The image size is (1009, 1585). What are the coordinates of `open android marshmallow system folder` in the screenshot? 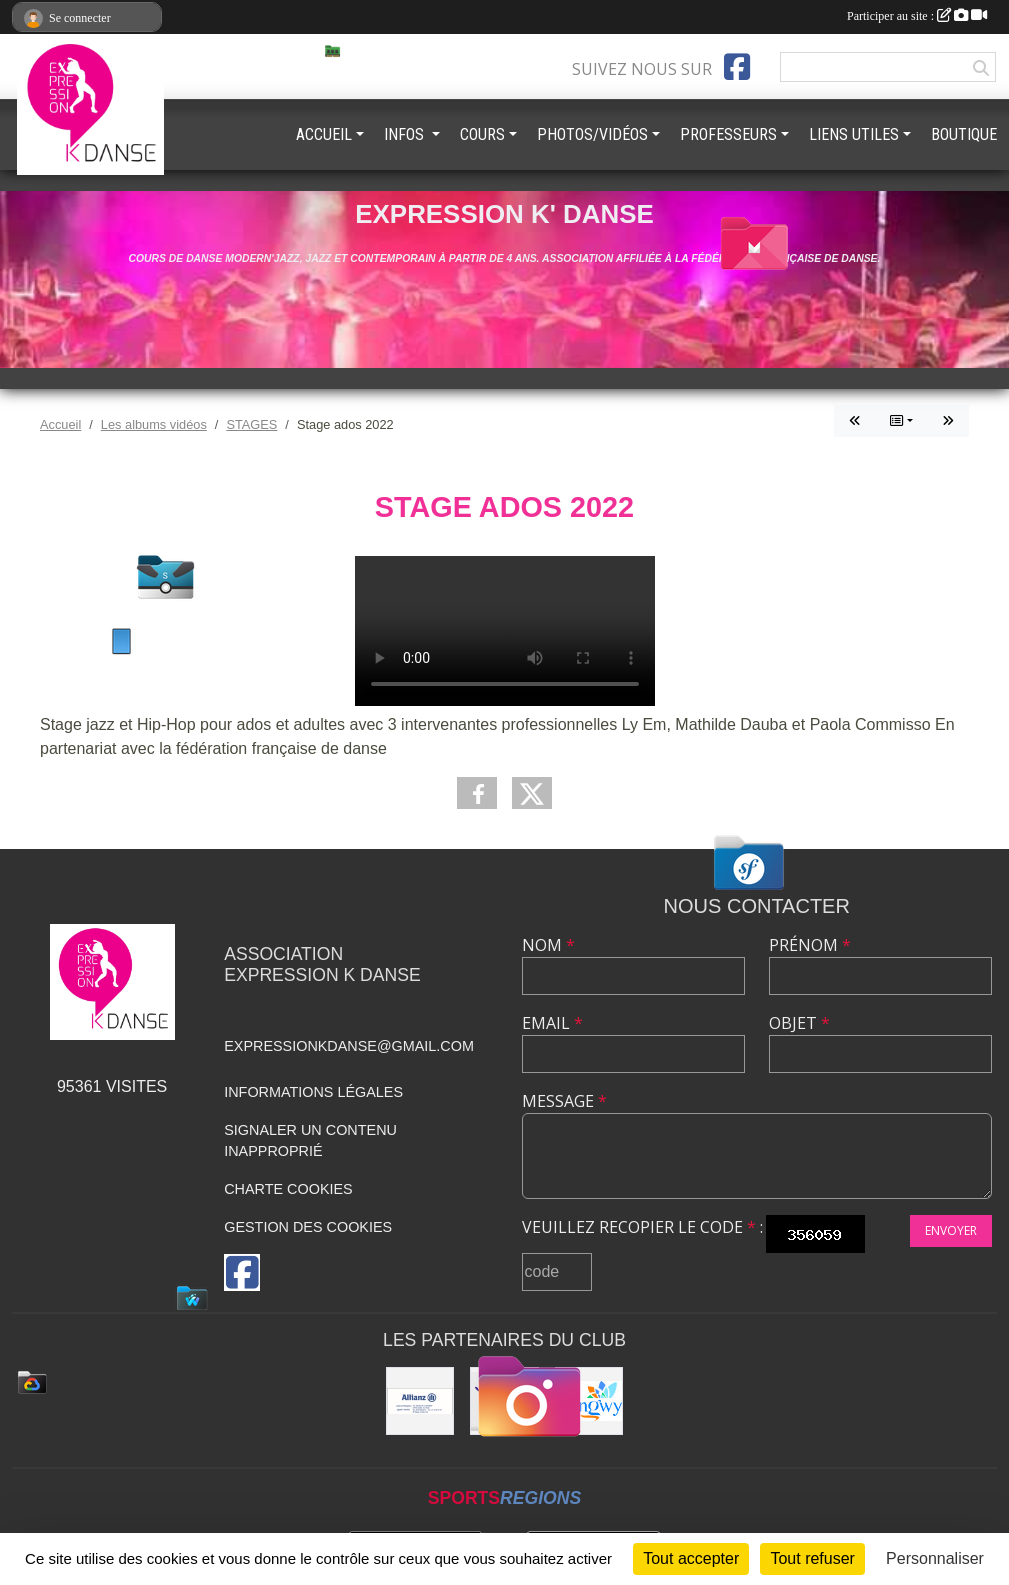 It's located at (754, 245).